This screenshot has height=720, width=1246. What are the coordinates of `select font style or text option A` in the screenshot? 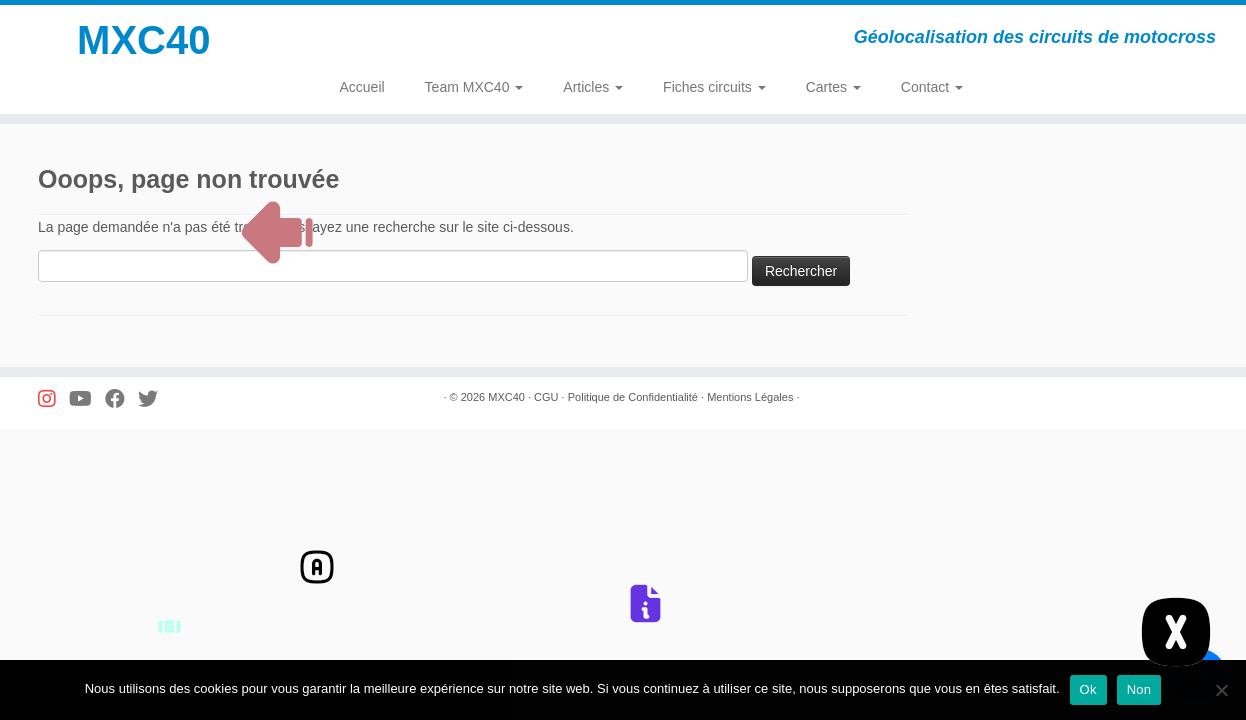 It's located at (317, 567).